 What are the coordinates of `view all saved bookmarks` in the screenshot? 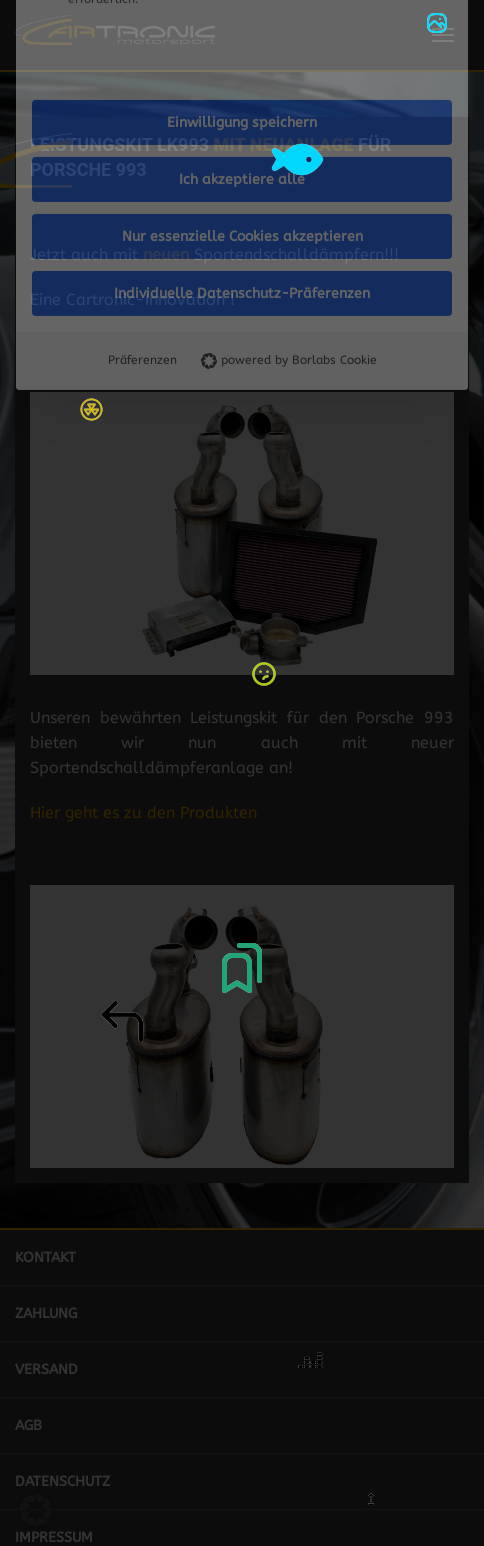 It's located at (242, 968).